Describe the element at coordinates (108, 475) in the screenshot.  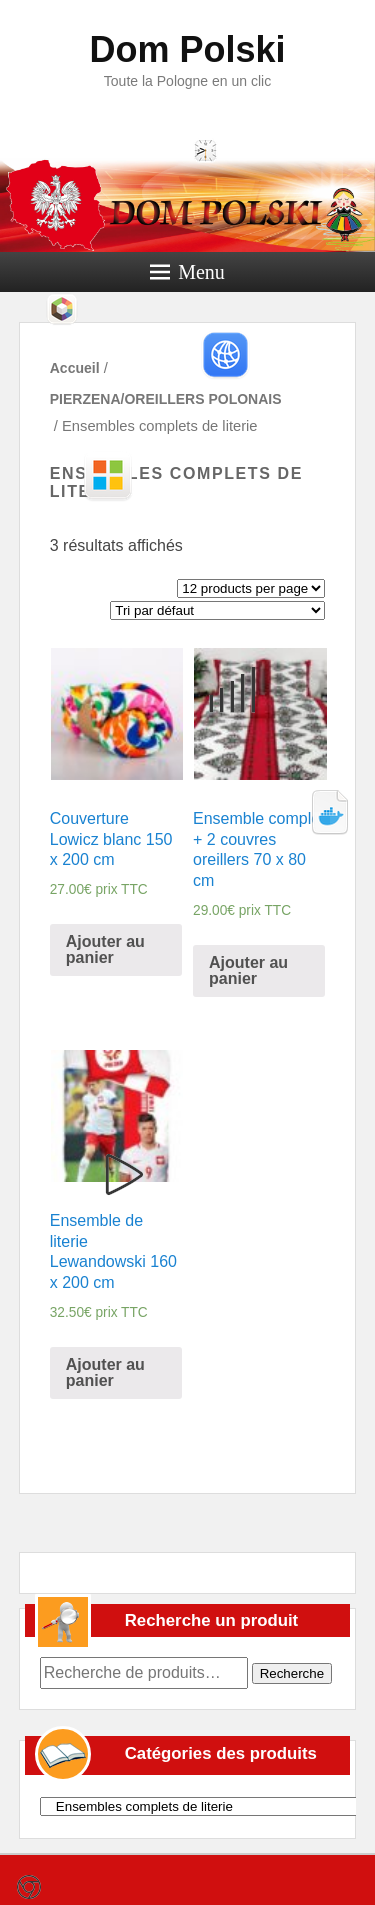
I see `open the MSN app` at that location.